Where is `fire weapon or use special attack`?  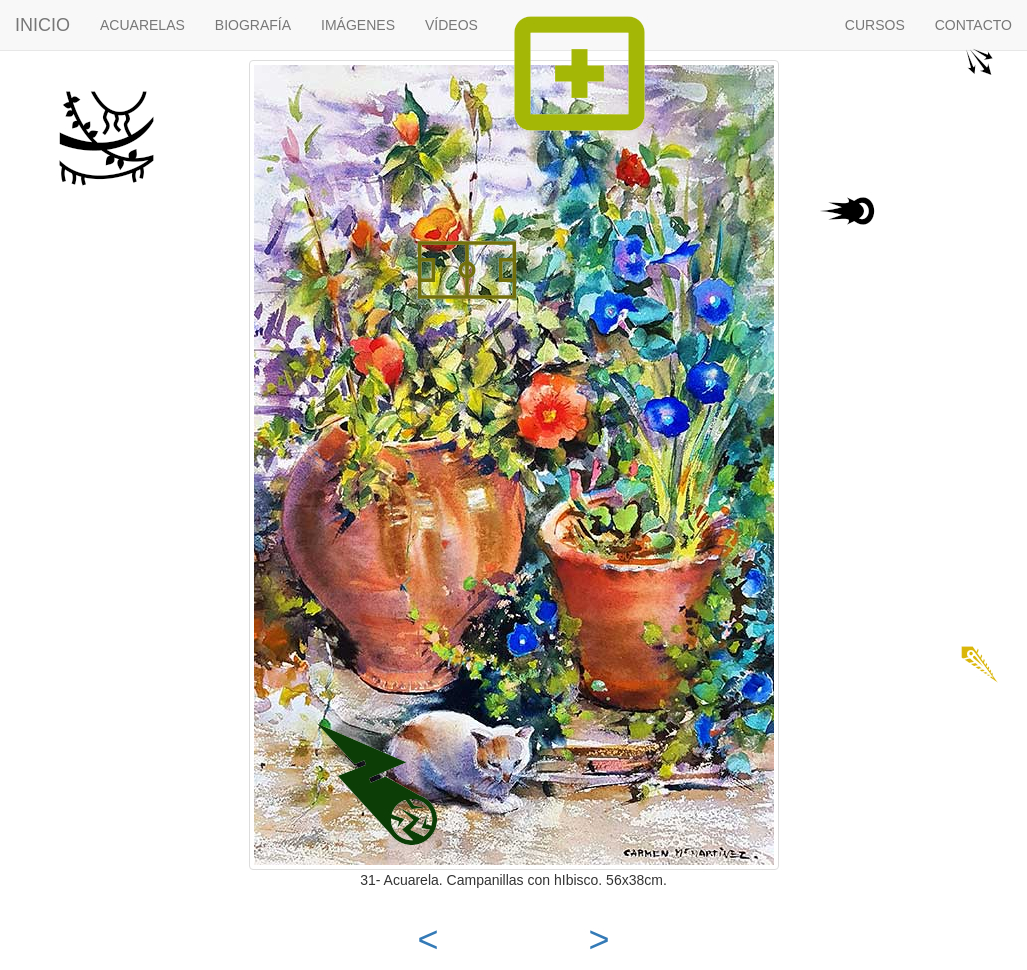 fire weapon or use special attack is located at coordinates (847, 211).